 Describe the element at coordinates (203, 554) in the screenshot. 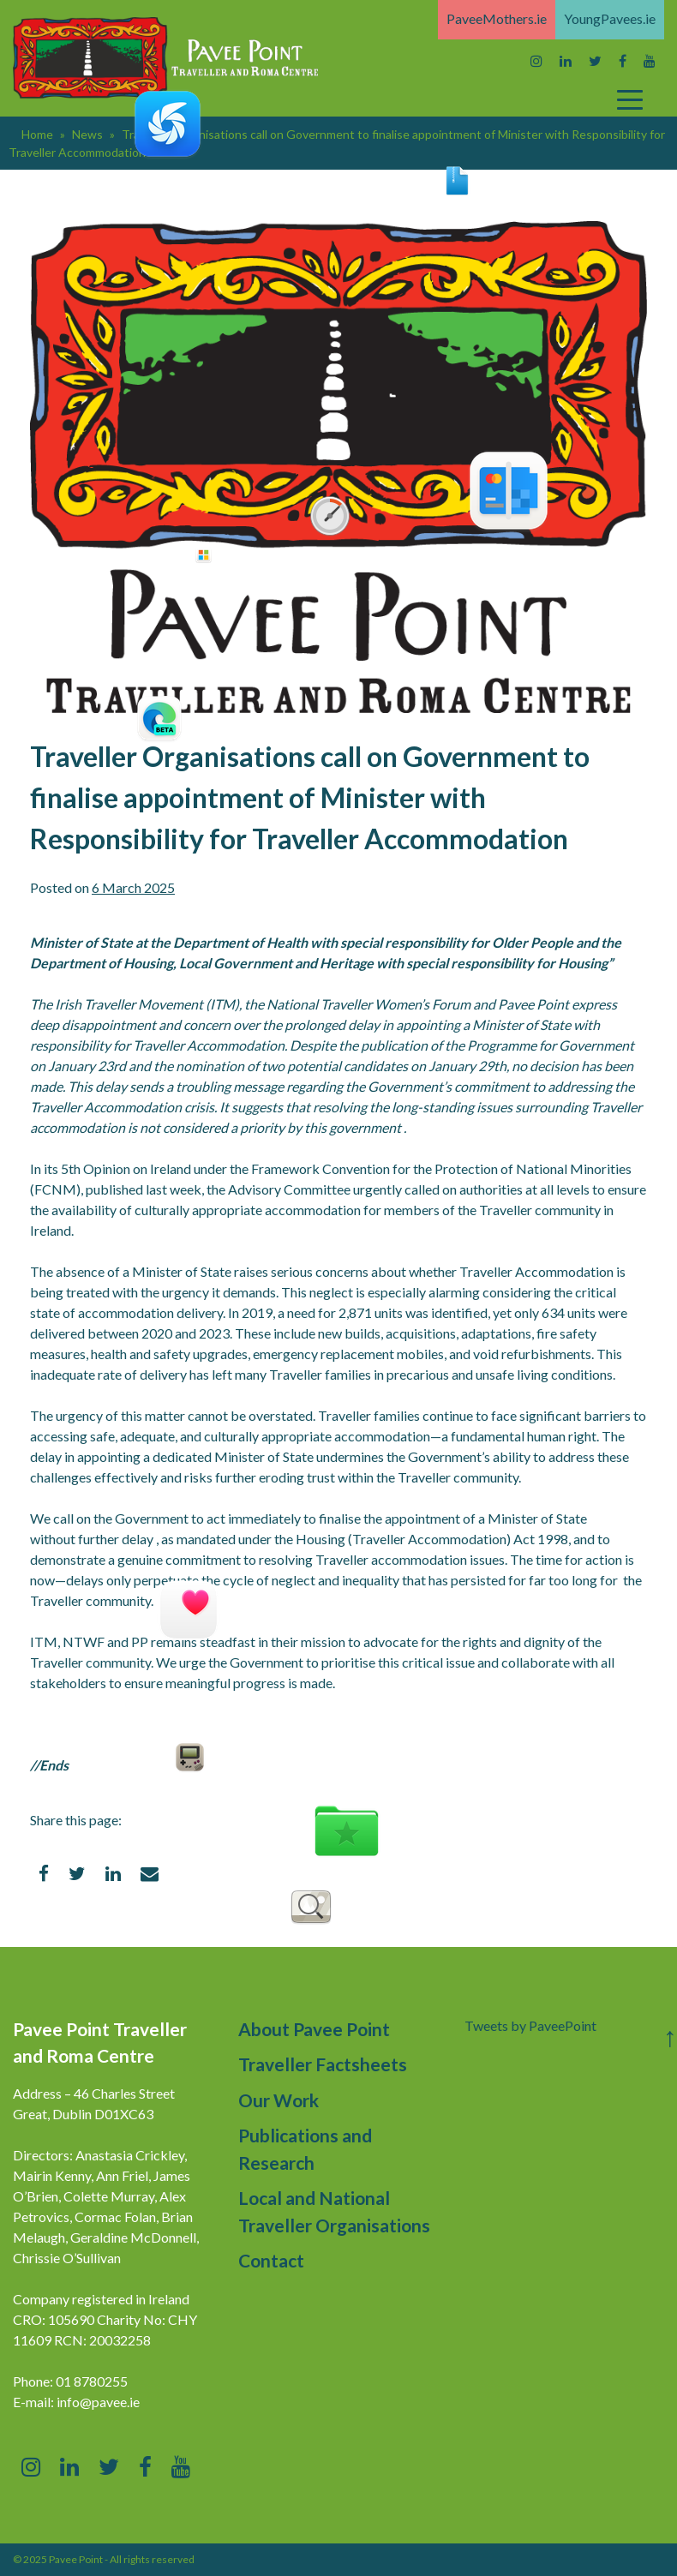

I see `open the MSN app` at that location.